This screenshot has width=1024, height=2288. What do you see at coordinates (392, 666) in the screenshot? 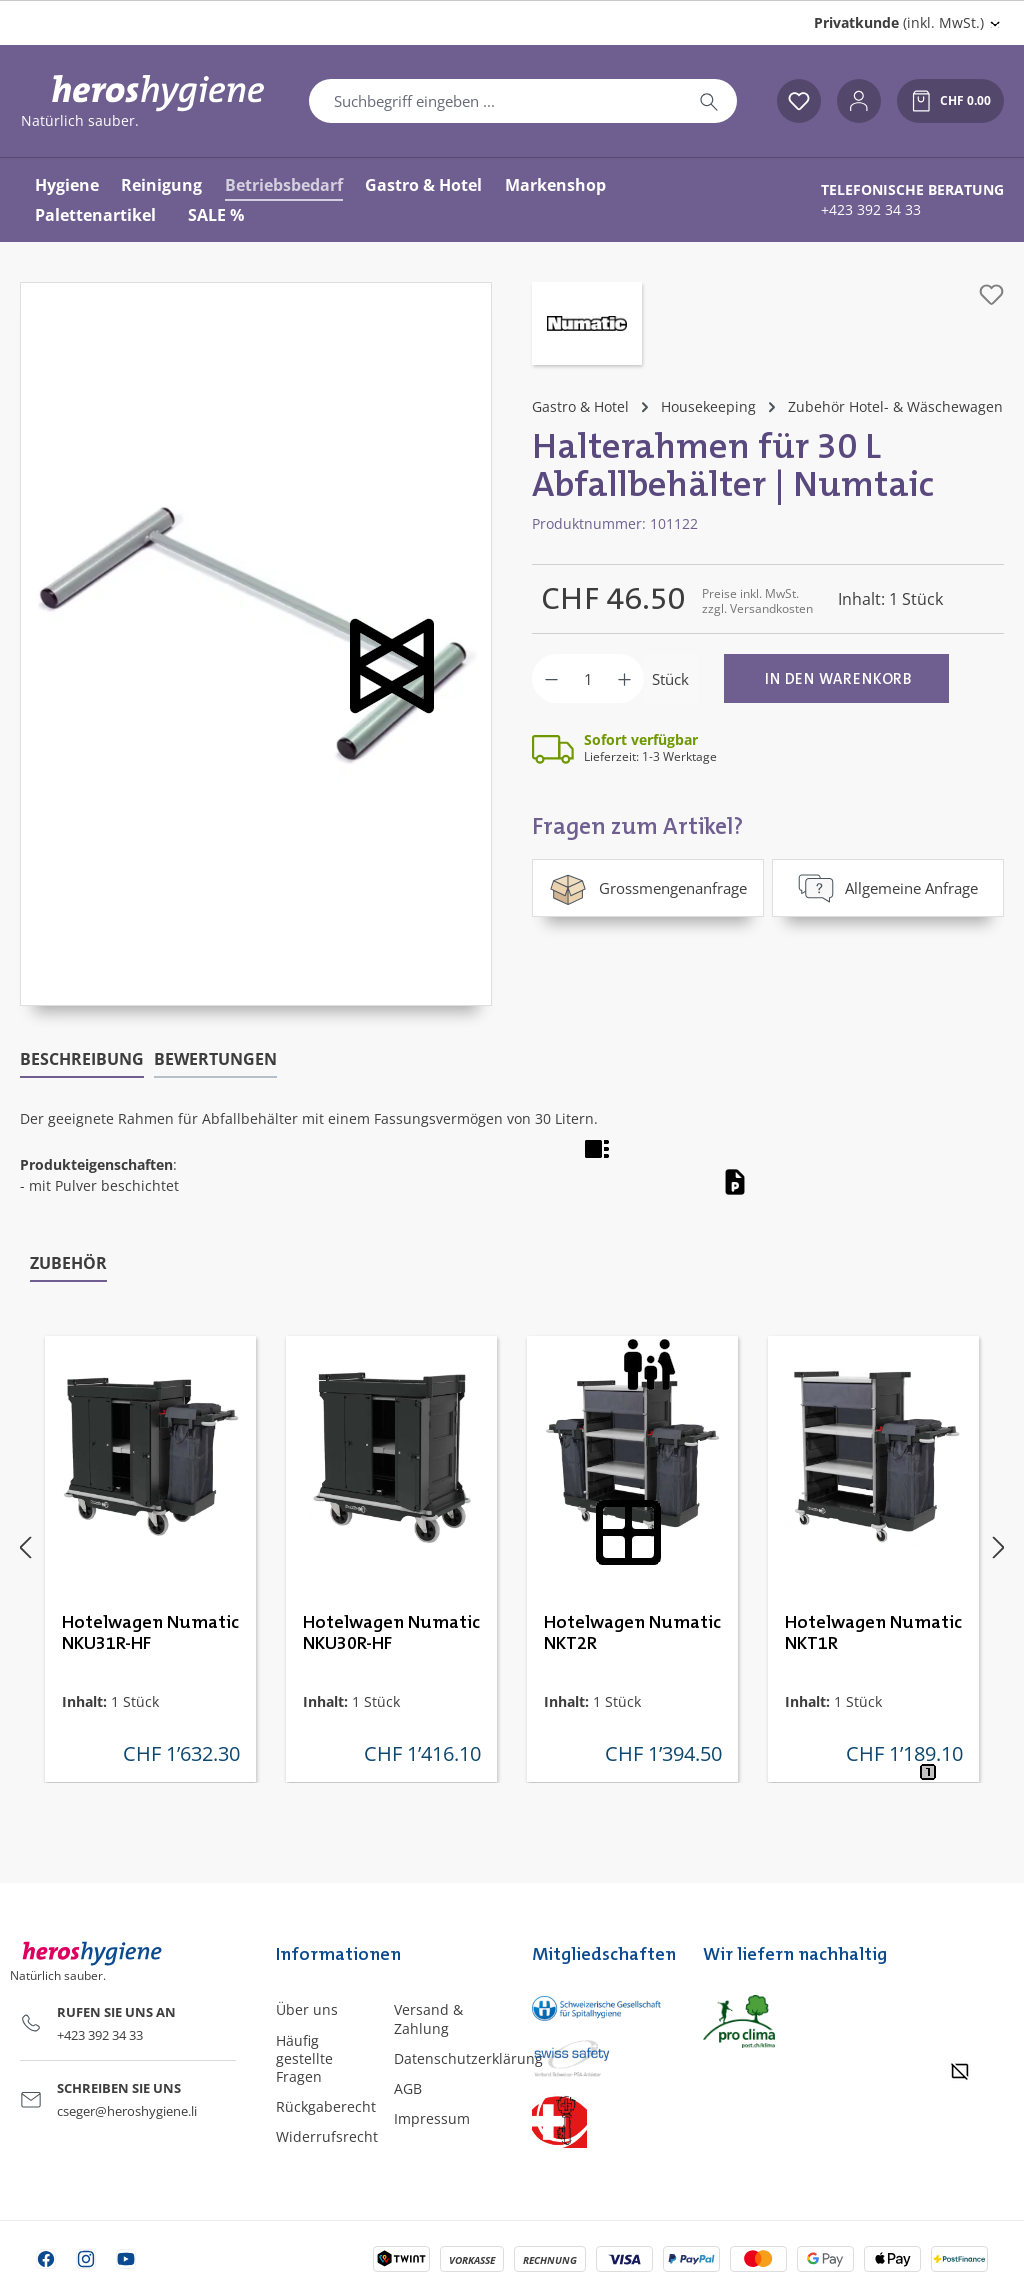
I see `backbone.js framework logo` at bounding box center [392, 666].